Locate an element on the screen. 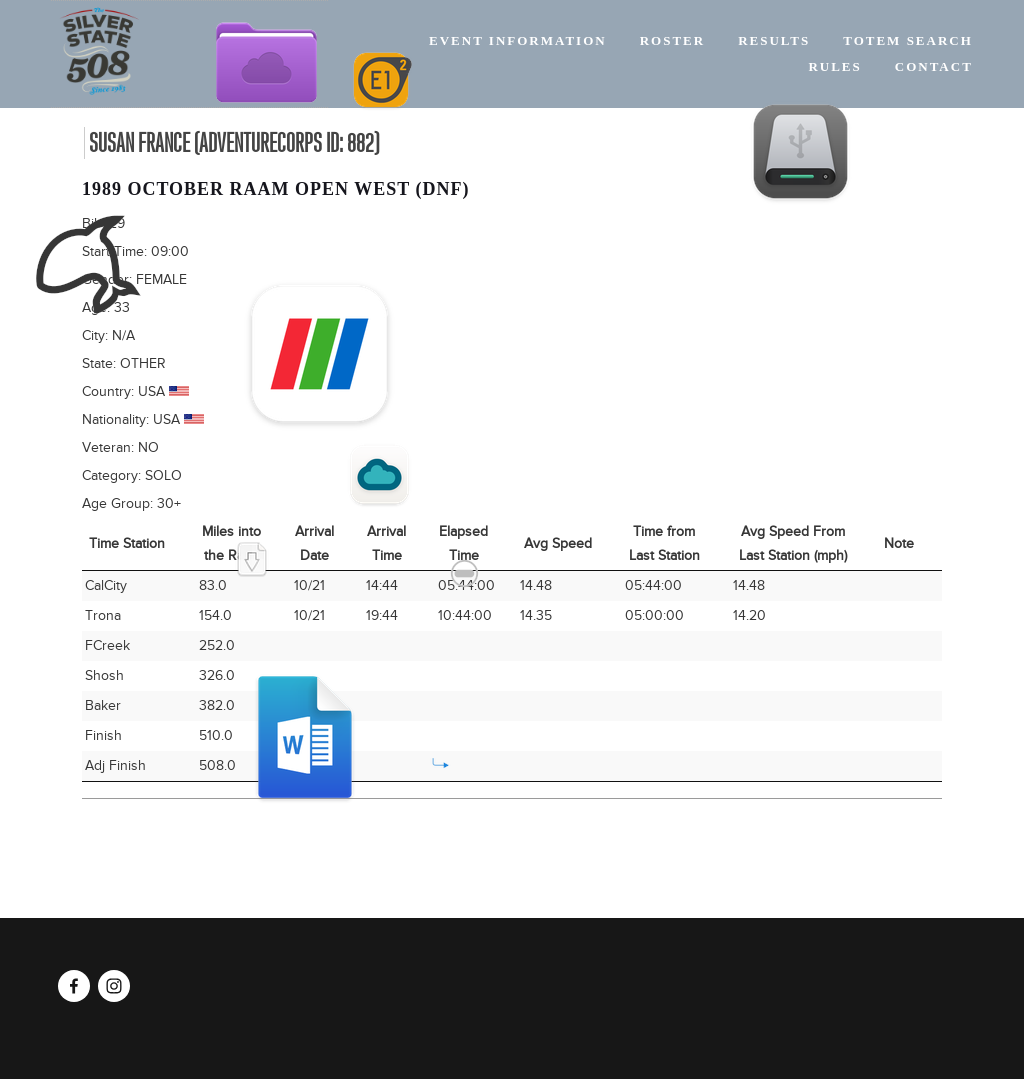  launch Half-Life 2: Episode One is located at coordinates (381, 80).